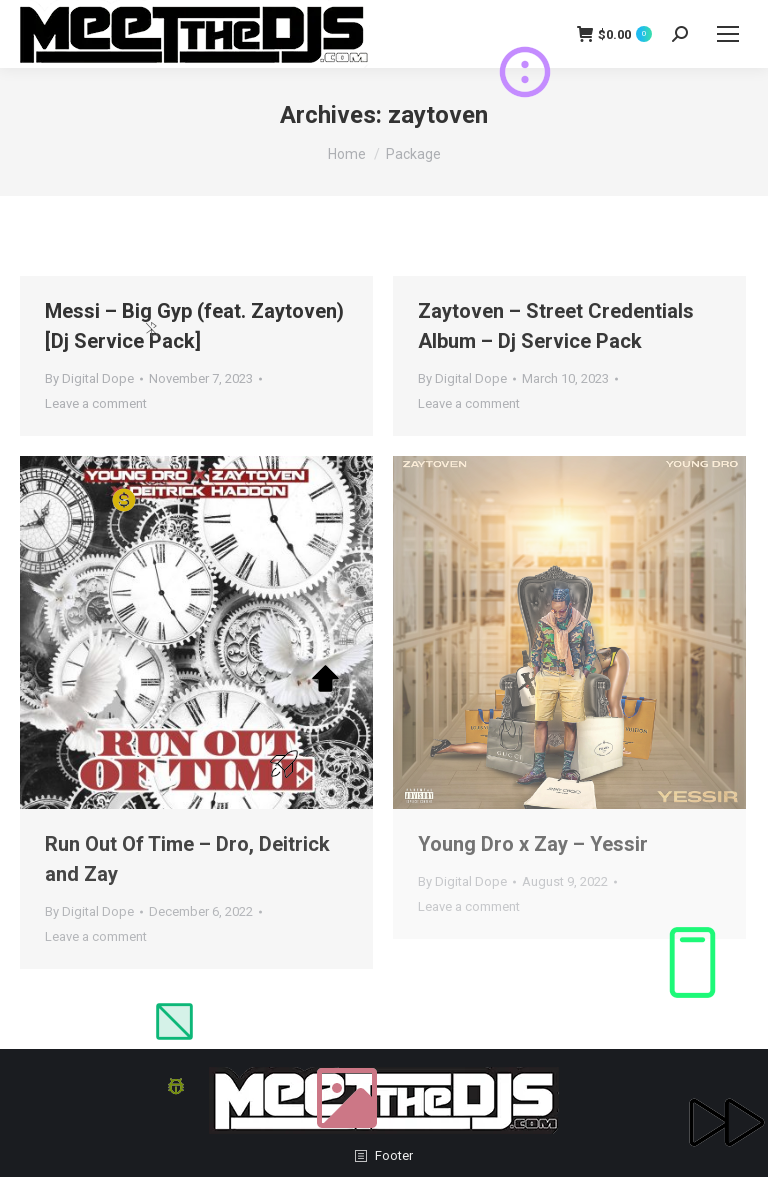 Image resolution: width=768 pixels, height=1177 pixels. What do you see at coordinates (325, 679) in the screenshot?
I see `upload a file or content` at bounding box center [325, 679].